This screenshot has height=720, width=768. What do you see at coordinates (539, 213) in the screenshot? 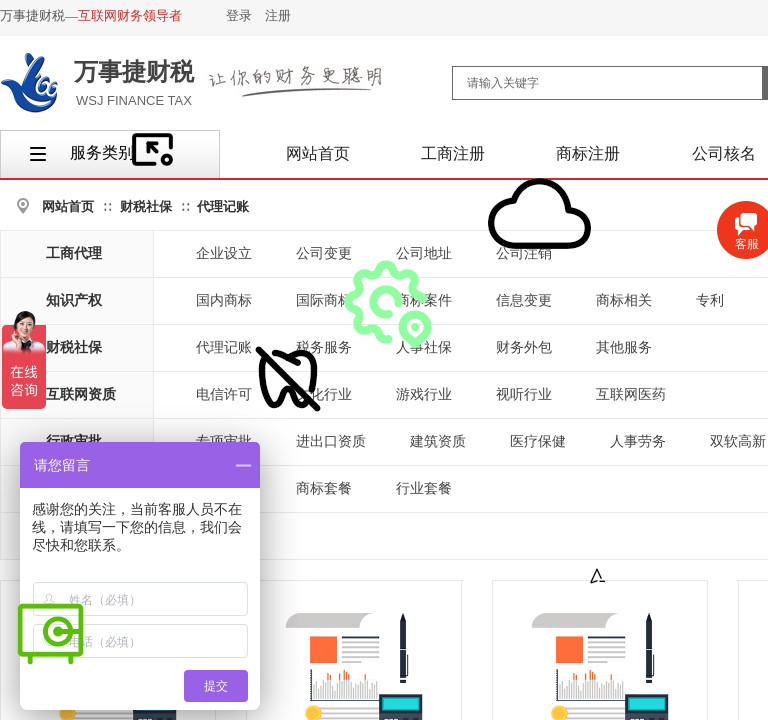
I see `access cloud storage` at bounding box center [539, 213].